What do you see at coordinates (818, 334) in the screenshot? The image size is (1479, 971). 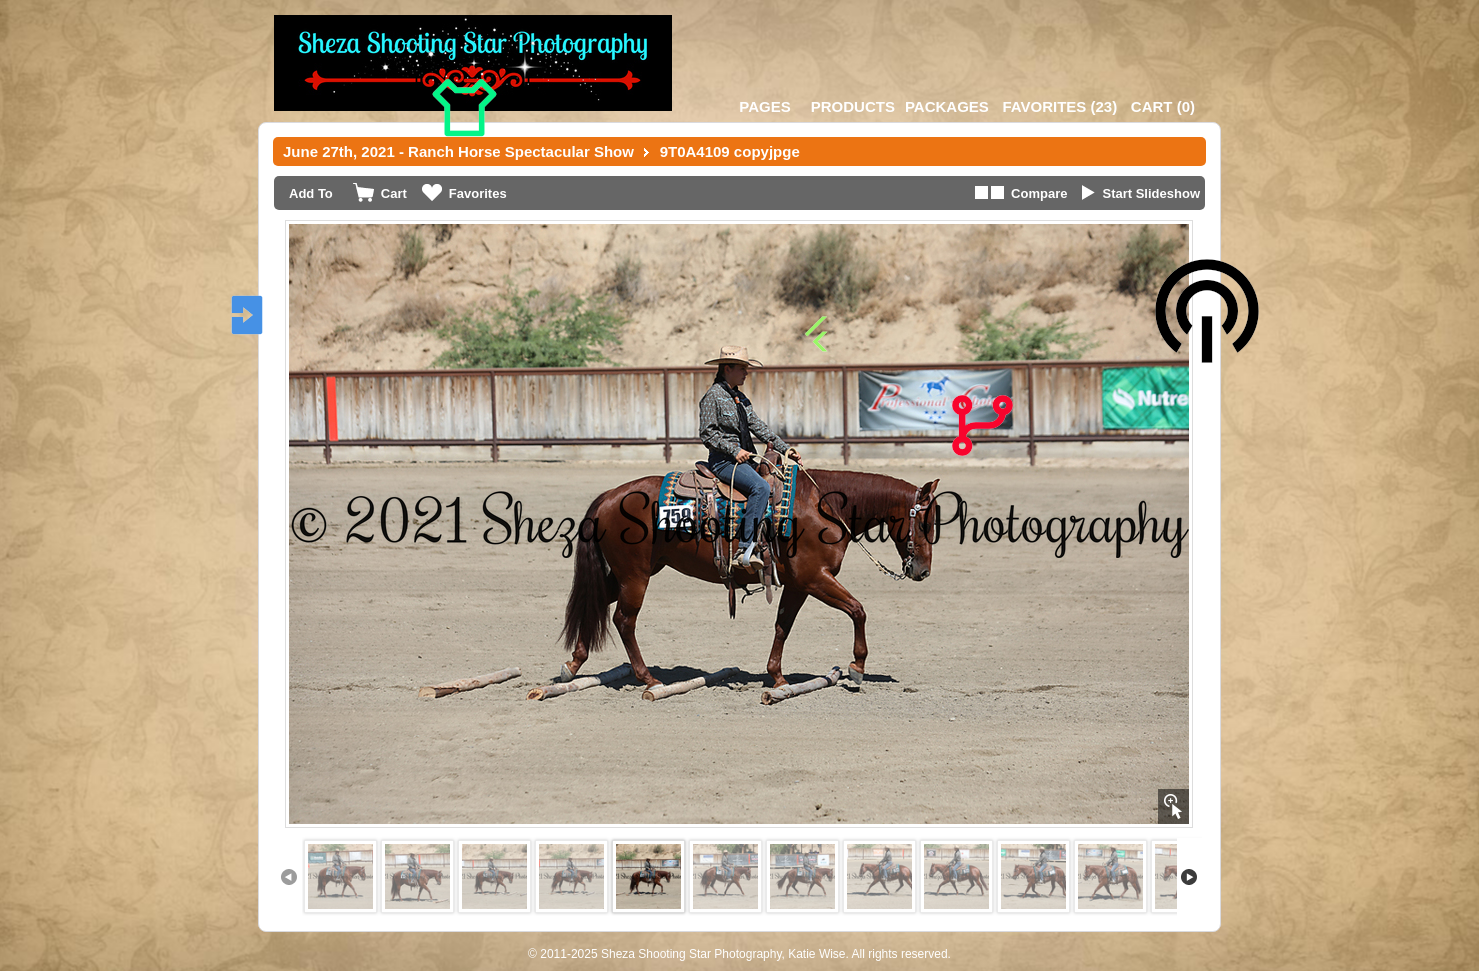 I see `flutter framework logo` at bounding box center [818, 334].